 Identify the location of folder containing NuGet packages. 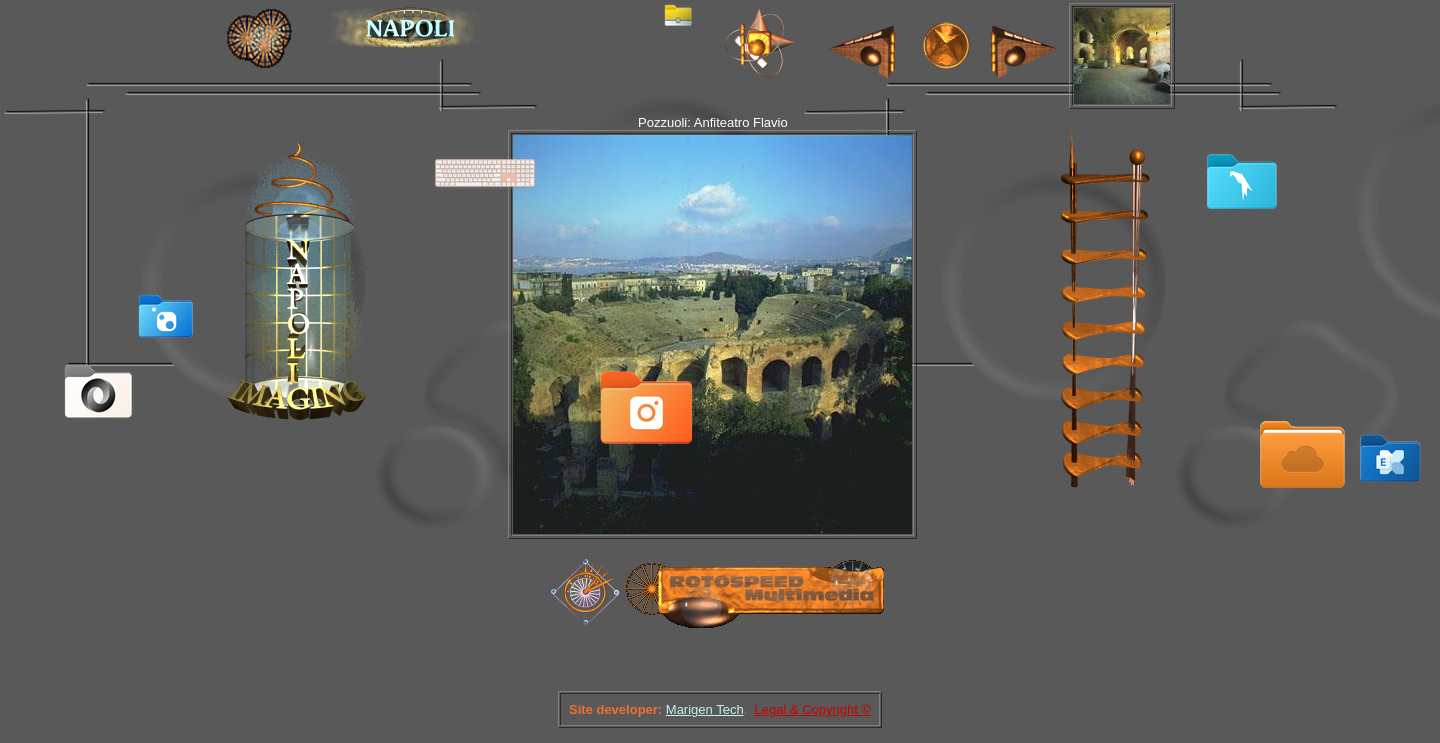
(165, 317).